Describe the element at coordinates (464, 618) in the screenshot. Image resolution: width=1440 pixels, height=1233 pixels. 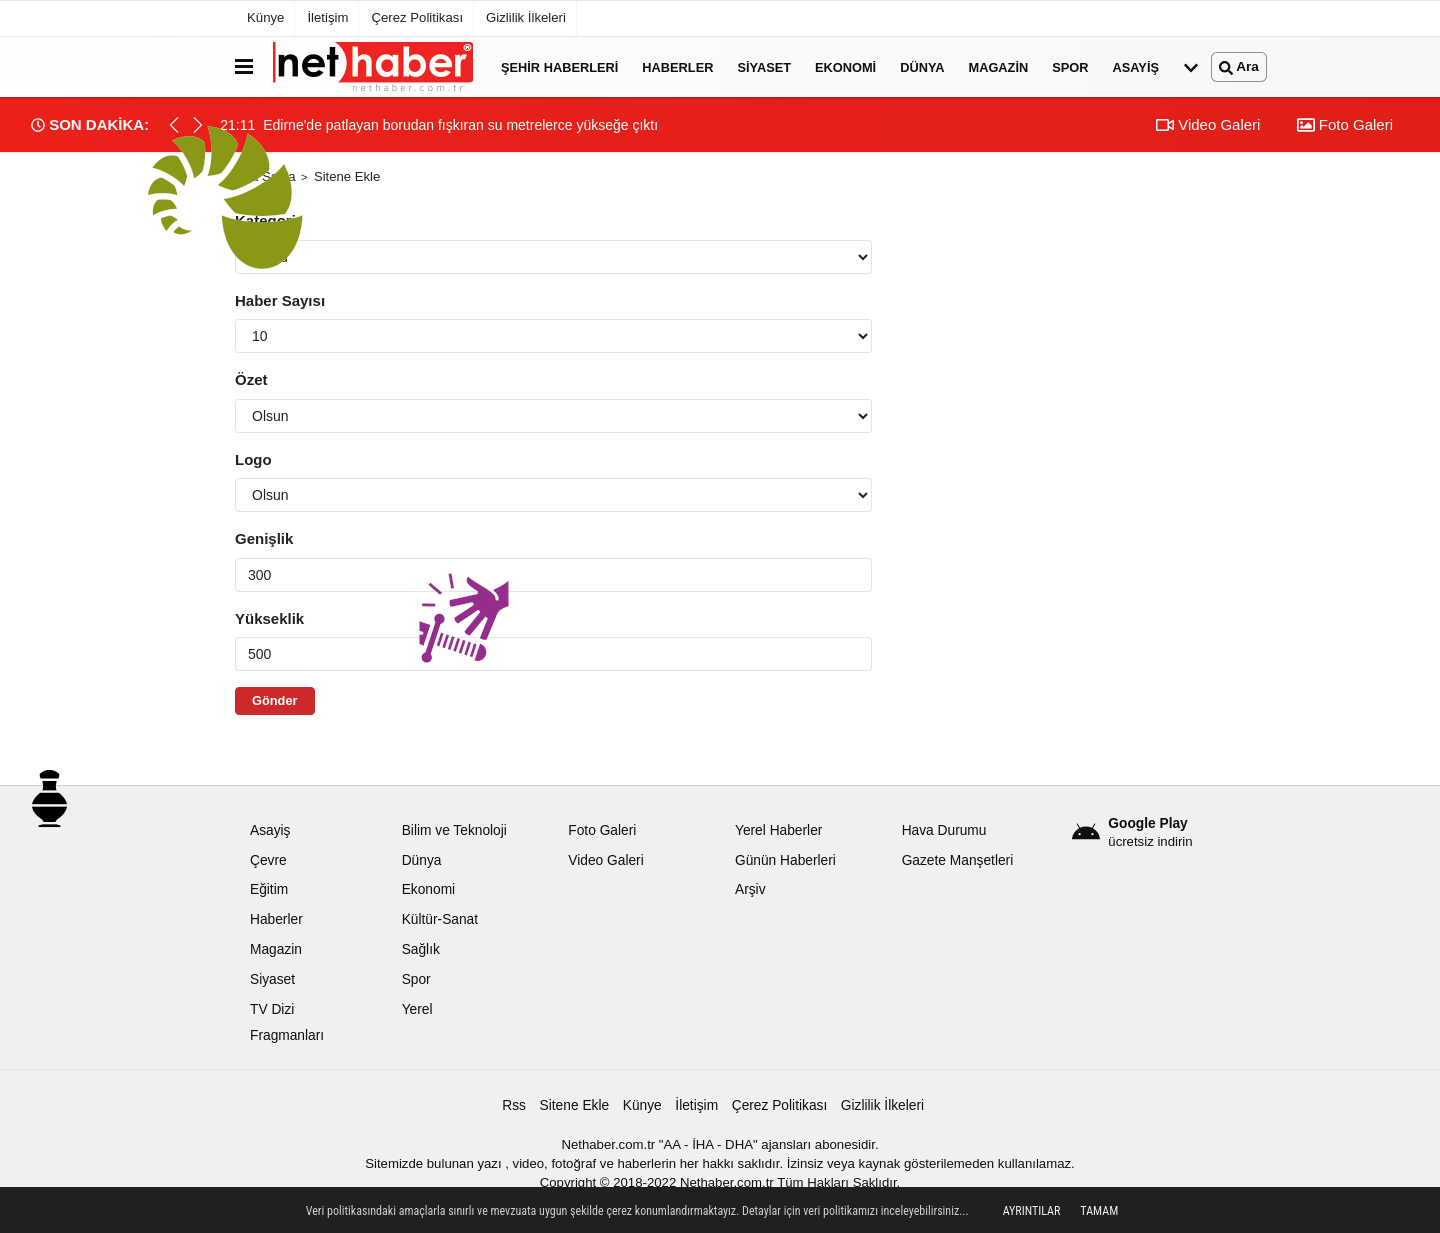
I see `drop or release current weapon` at that location.